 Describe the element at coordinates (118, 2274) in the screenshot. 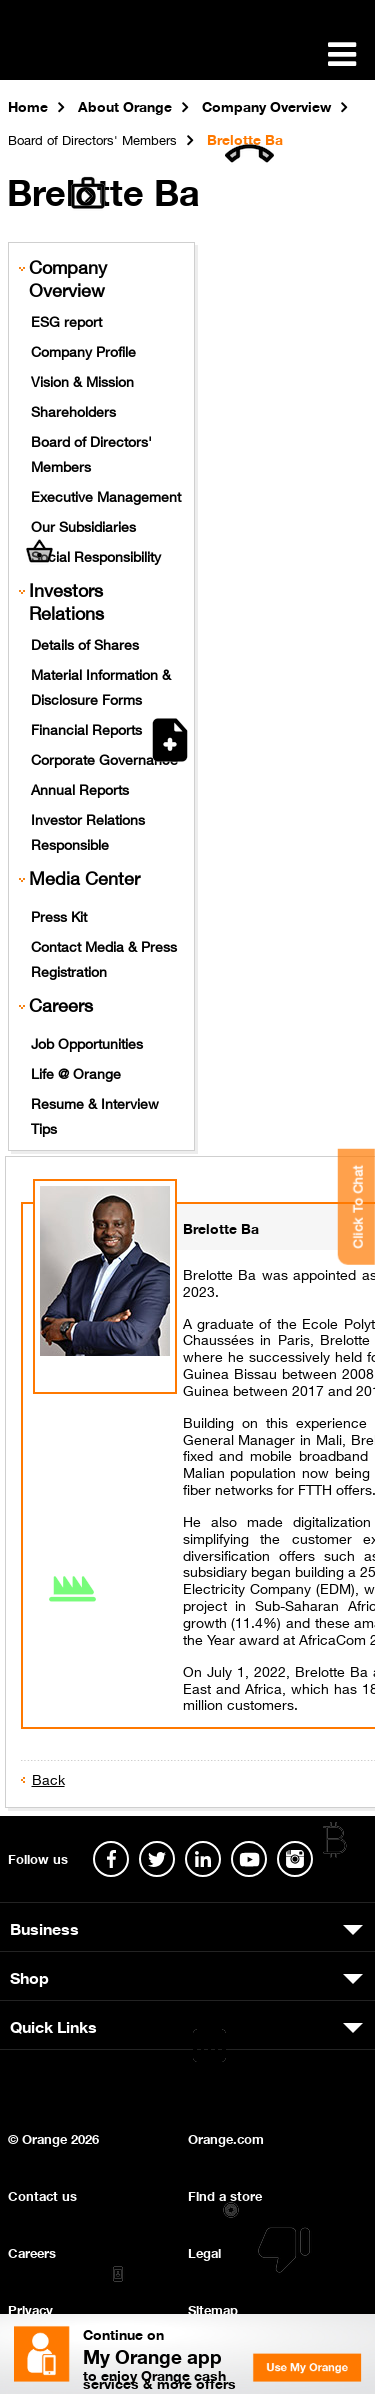

I see `download a system update to your device` at that location.